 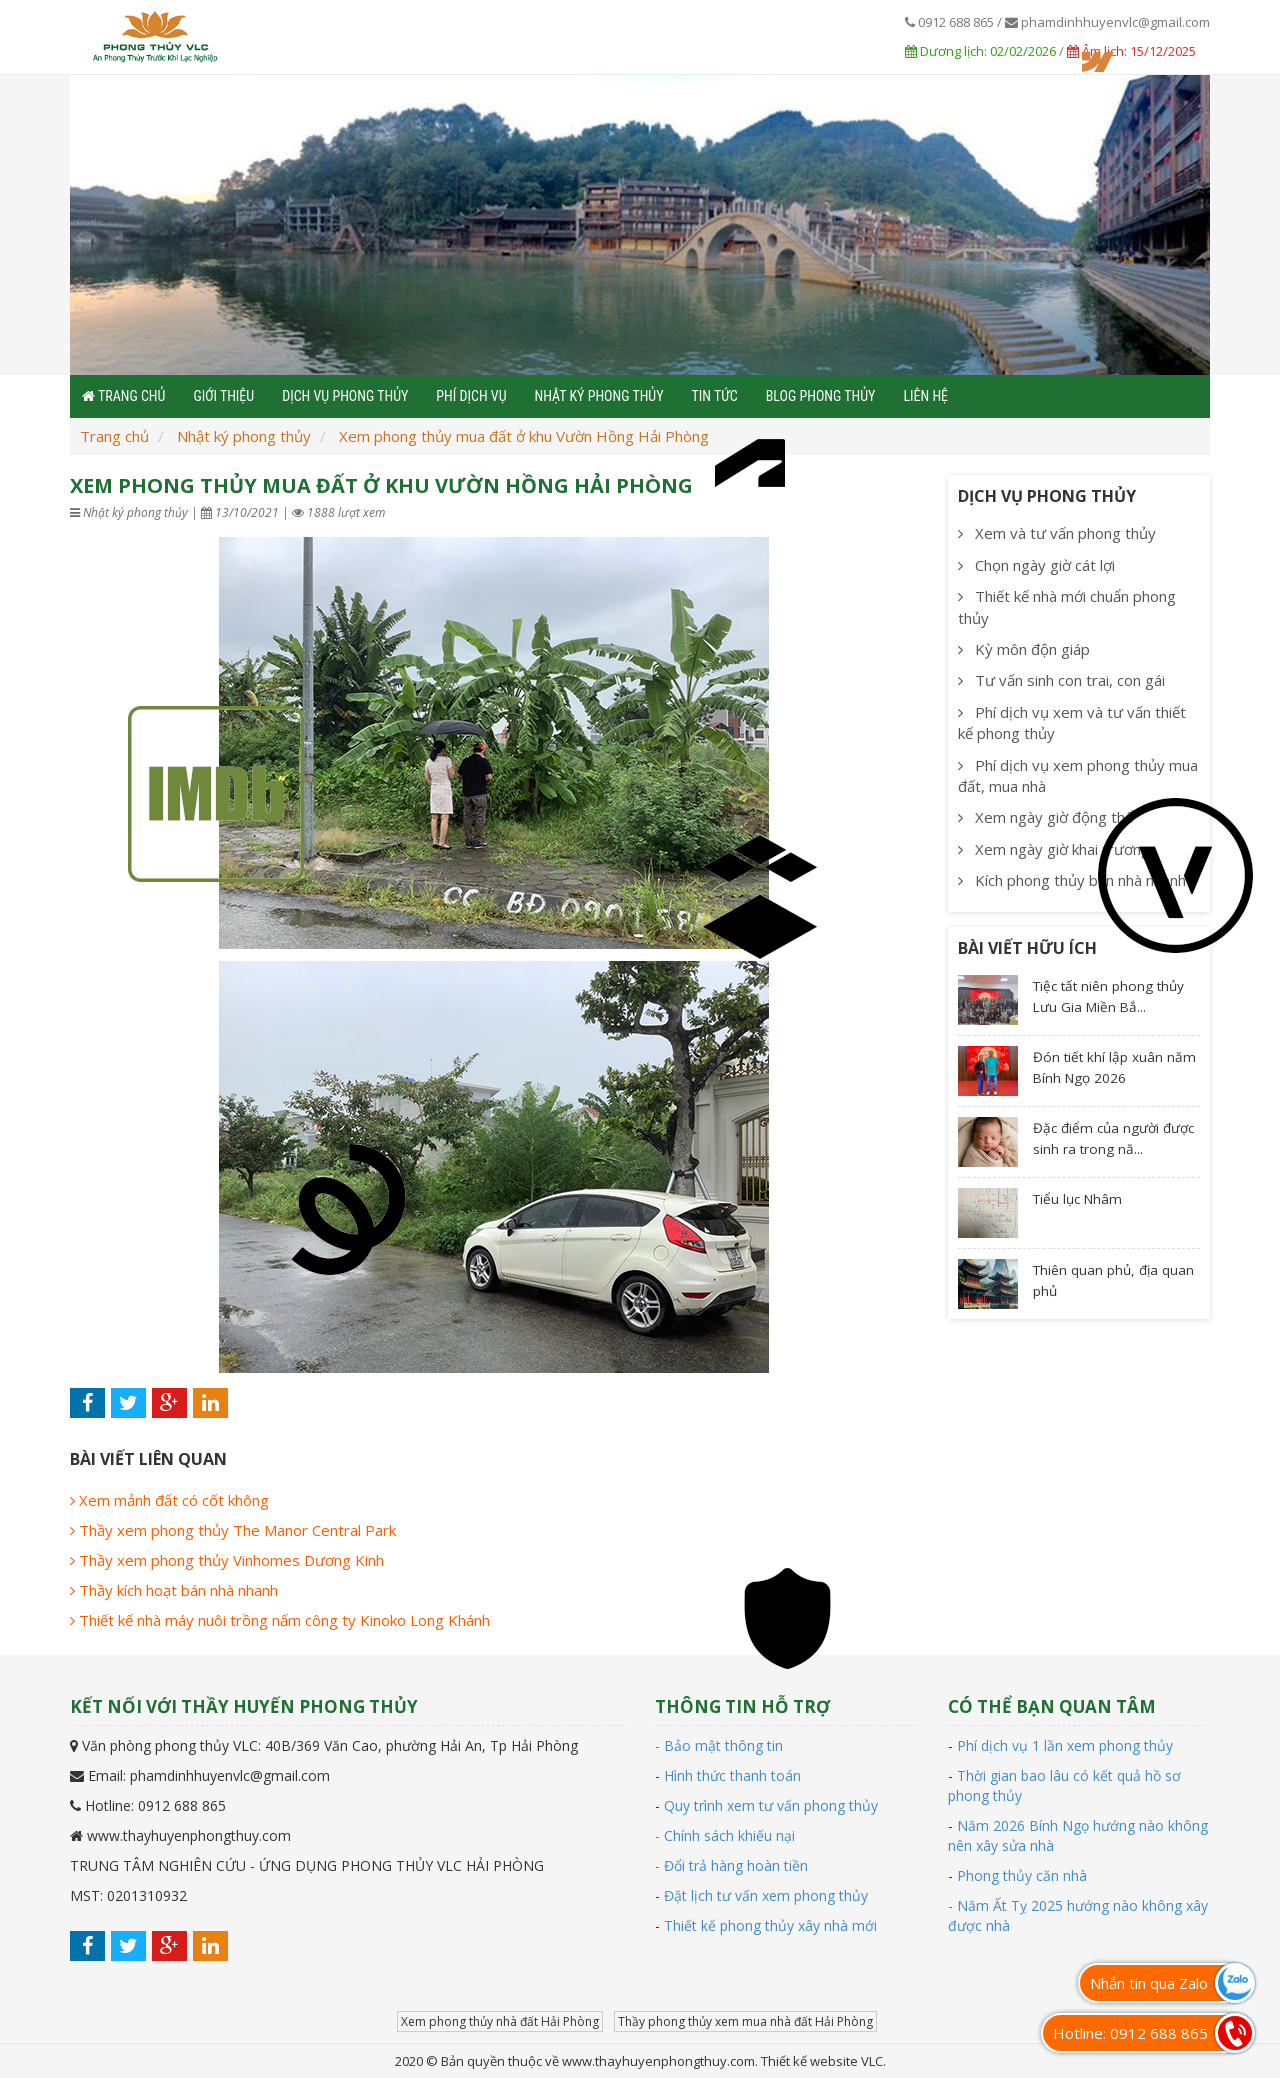 I want to click on spring creators platform logo, so click(x=348, y=1209).